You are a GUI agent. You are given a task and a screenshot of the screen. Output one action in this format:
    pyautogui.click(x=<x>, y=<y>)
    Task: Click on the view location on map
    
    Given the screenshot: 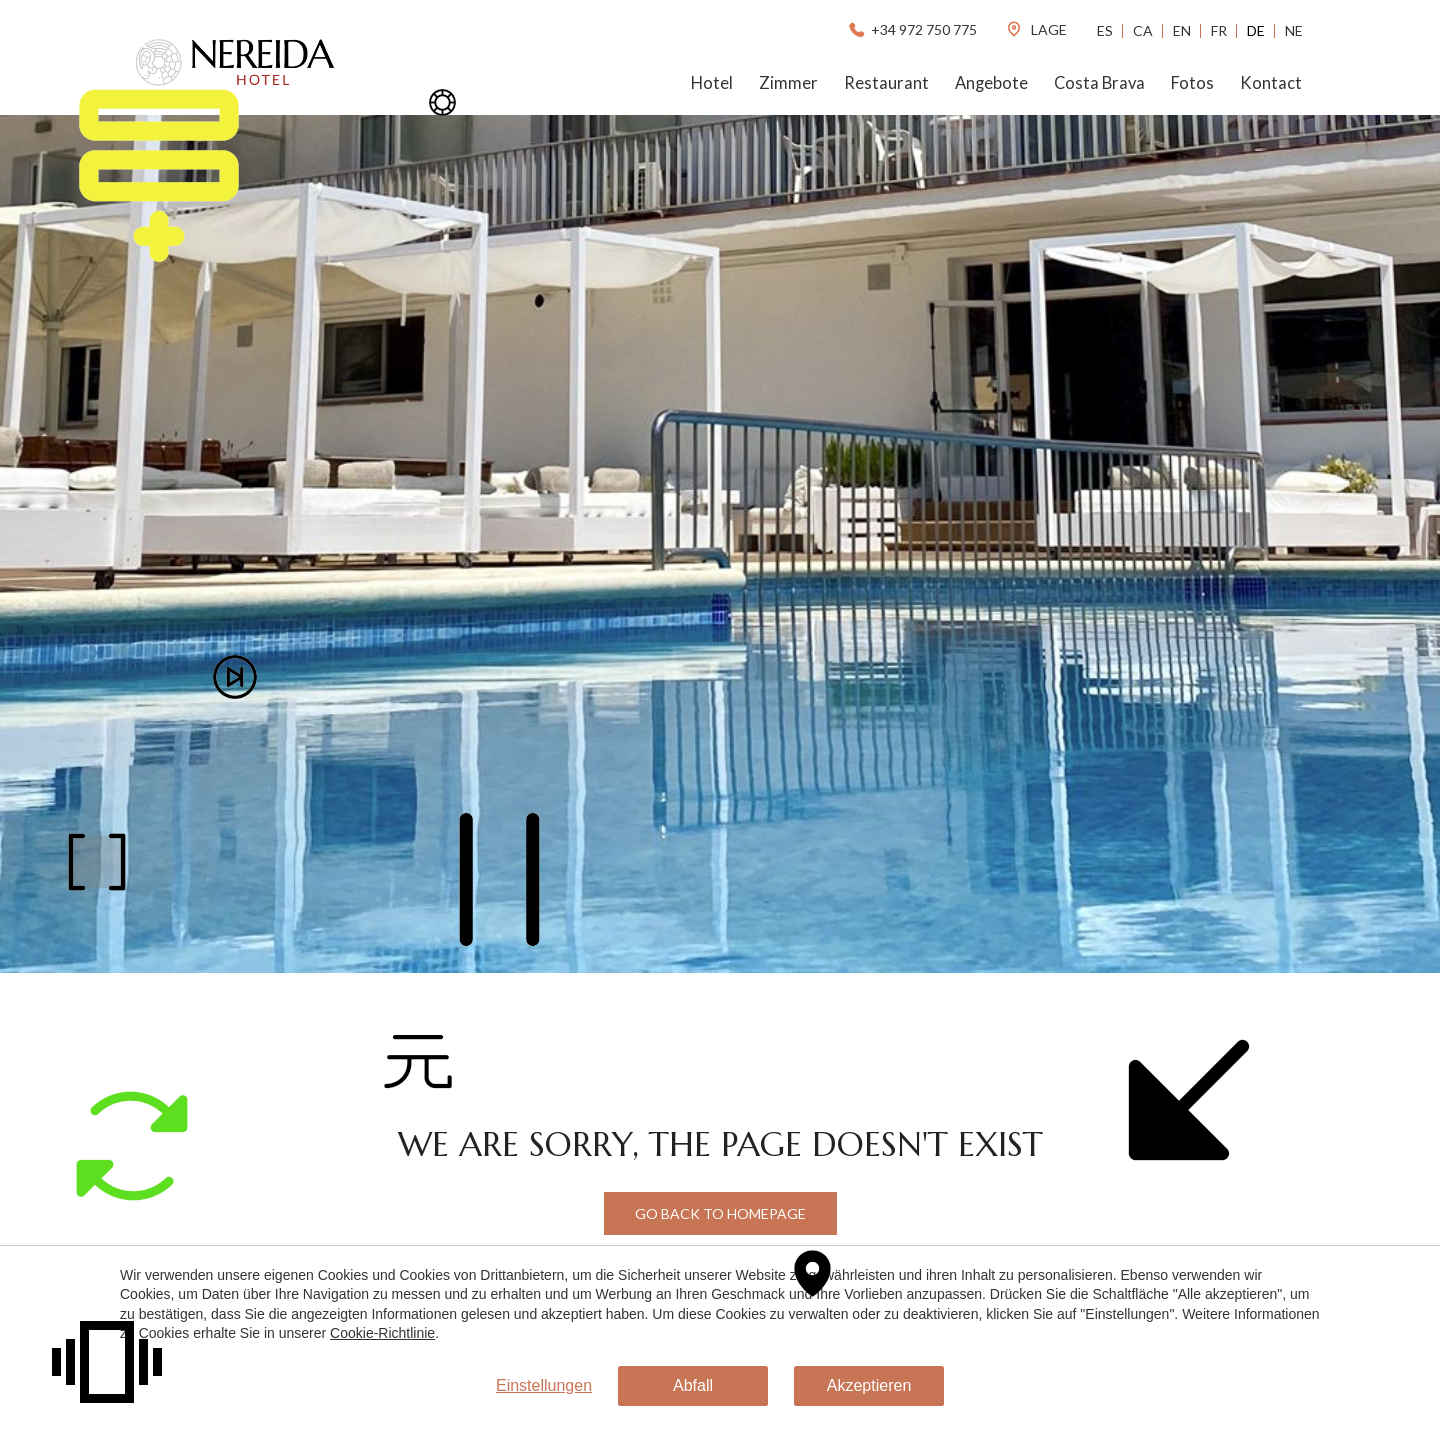 What is the action you would take?
    pyautogui.click(x=812, y=1273)
    